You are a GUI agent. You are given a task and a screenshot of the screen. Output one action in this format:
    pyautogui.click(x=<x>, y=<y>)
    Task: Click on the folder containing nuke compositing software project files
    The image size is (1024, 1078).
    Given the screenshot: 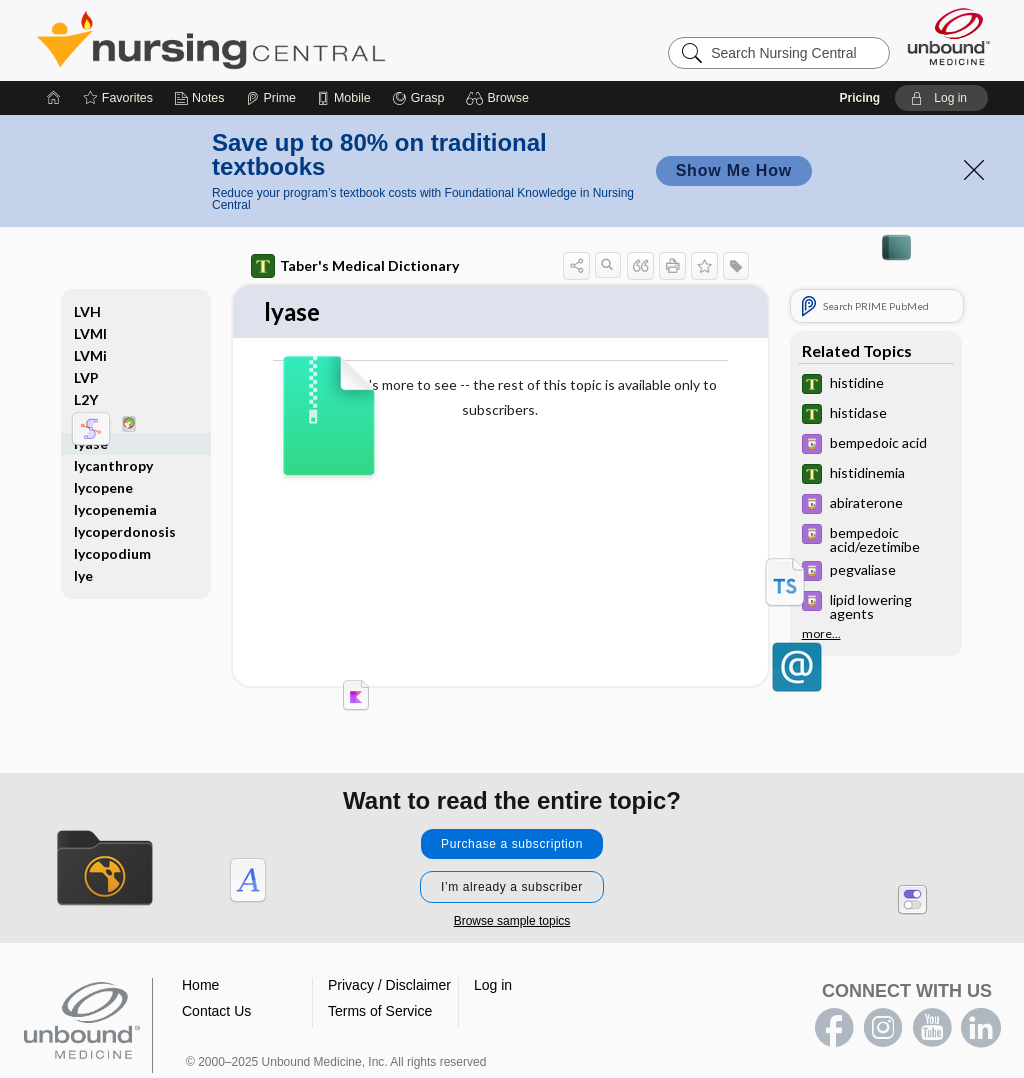 What is the action you would take?
    pyautogui.click(x=104, y=870)
    